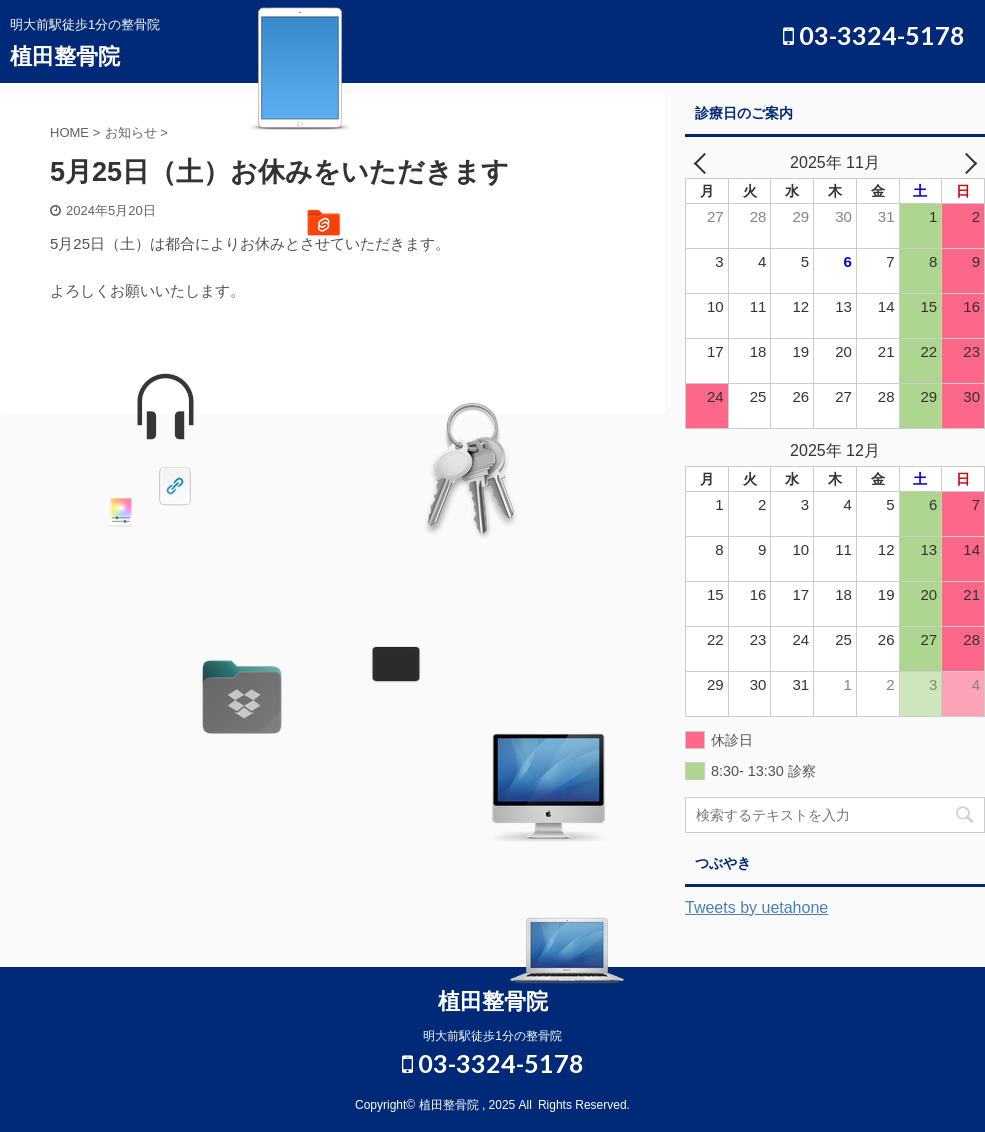 The height and width of the screenshot is (1132, 985). What do you see at coordinates (242, 697) in the screenshot?
I see `open your Dropbox synced folder` at bounding box center [242, 697].